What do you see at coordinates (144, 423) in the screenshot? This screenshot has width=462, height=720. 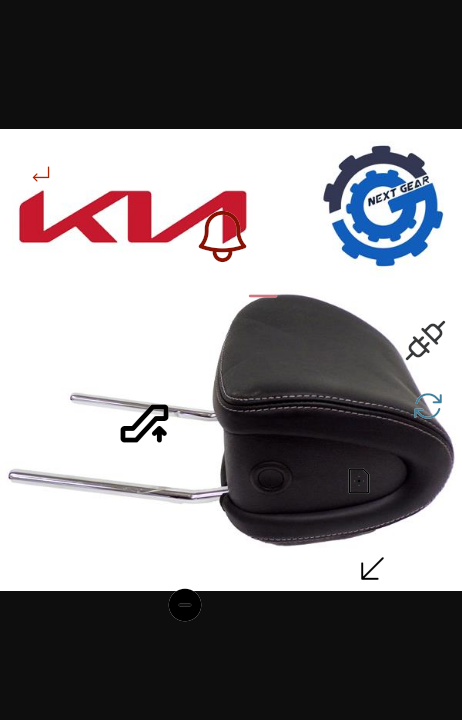 I see `indicates escalator going up` at bounding box center [144, 423].